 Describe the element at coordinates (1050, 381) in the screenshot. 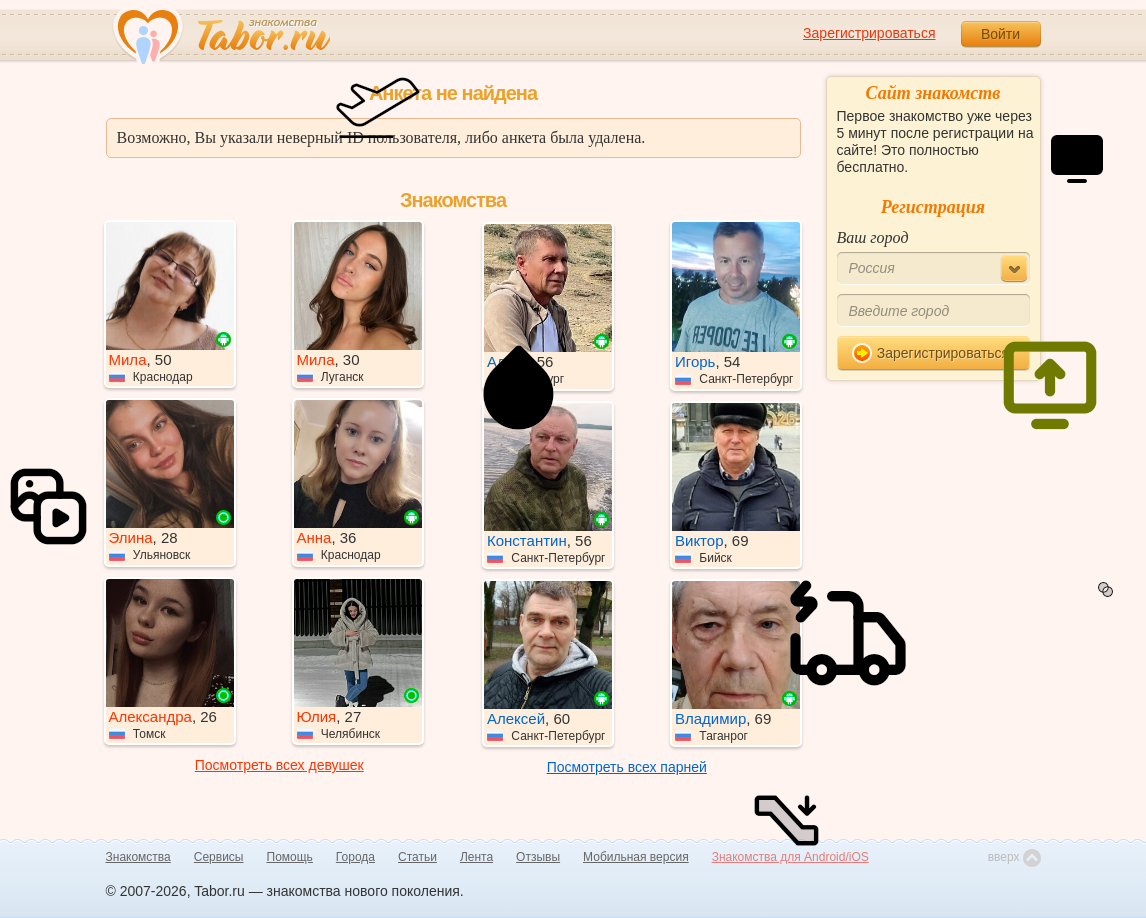

I see `upload file to display or screen` at that location.